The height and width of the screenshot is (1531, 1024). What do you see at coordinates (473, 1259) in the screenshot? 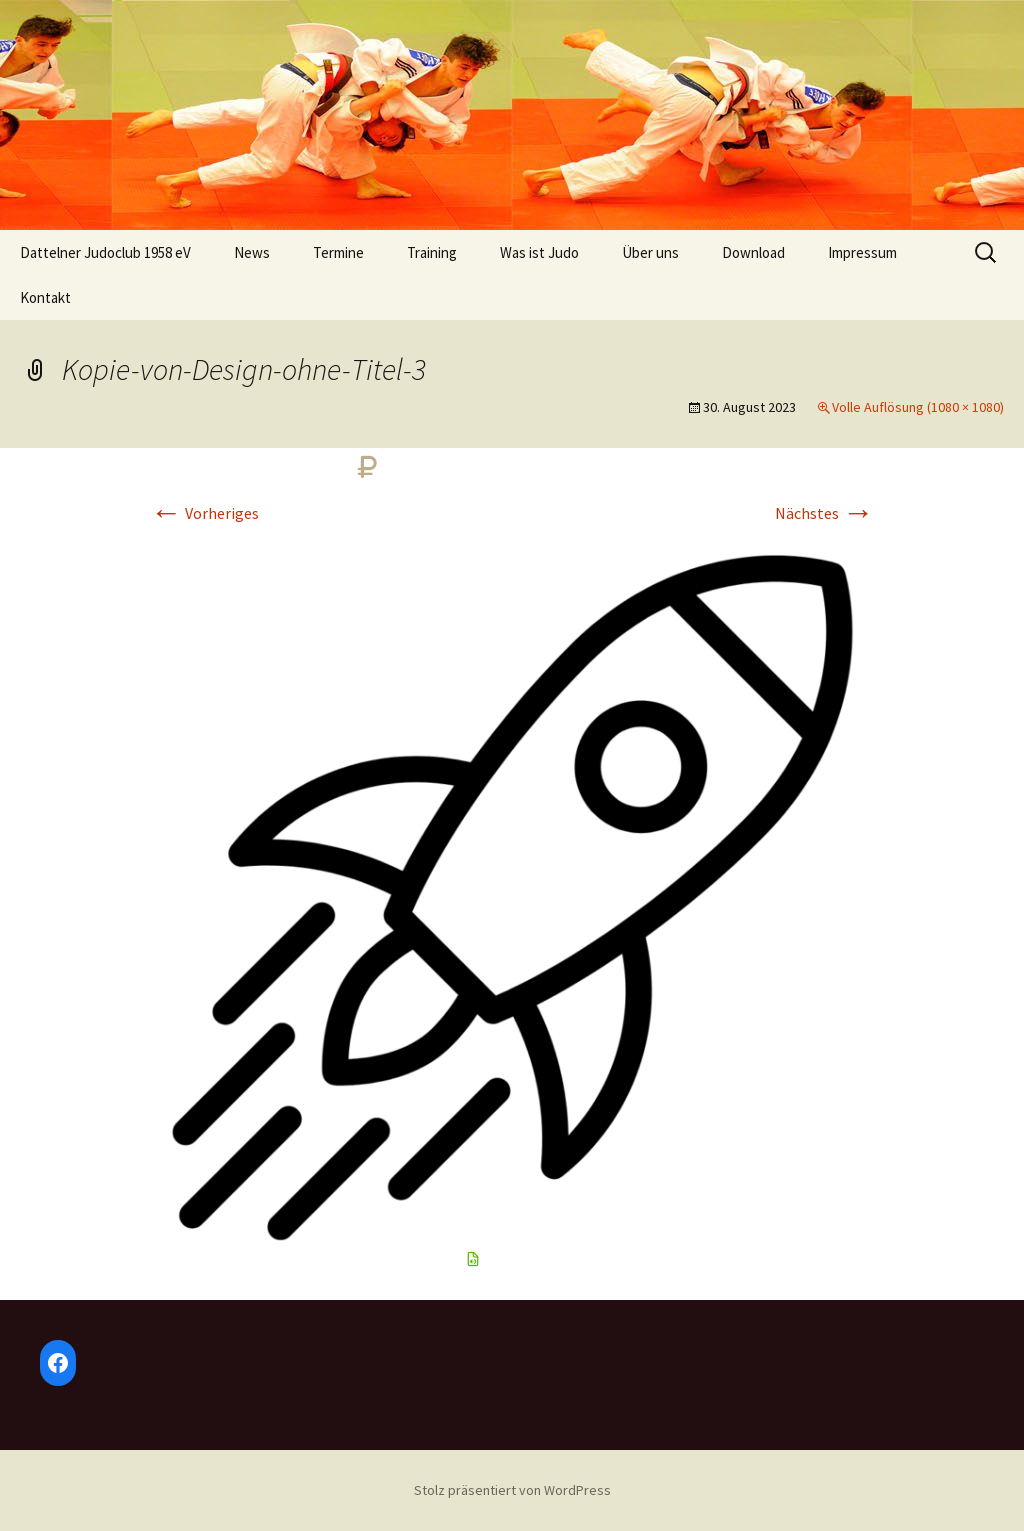
I see `open an audio file` at bounding box center [473, 1259].